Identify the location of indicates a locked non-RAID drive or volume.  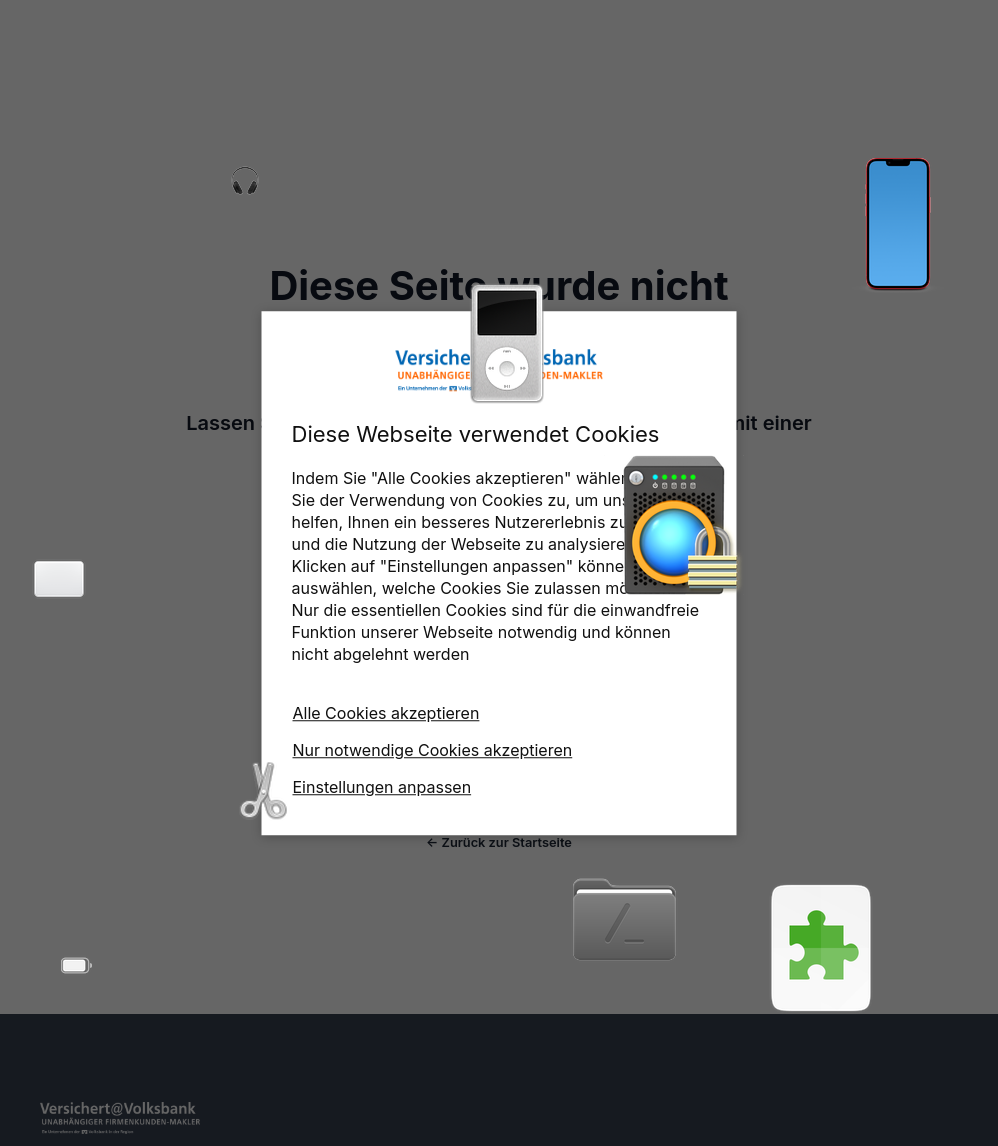
(674, 525).